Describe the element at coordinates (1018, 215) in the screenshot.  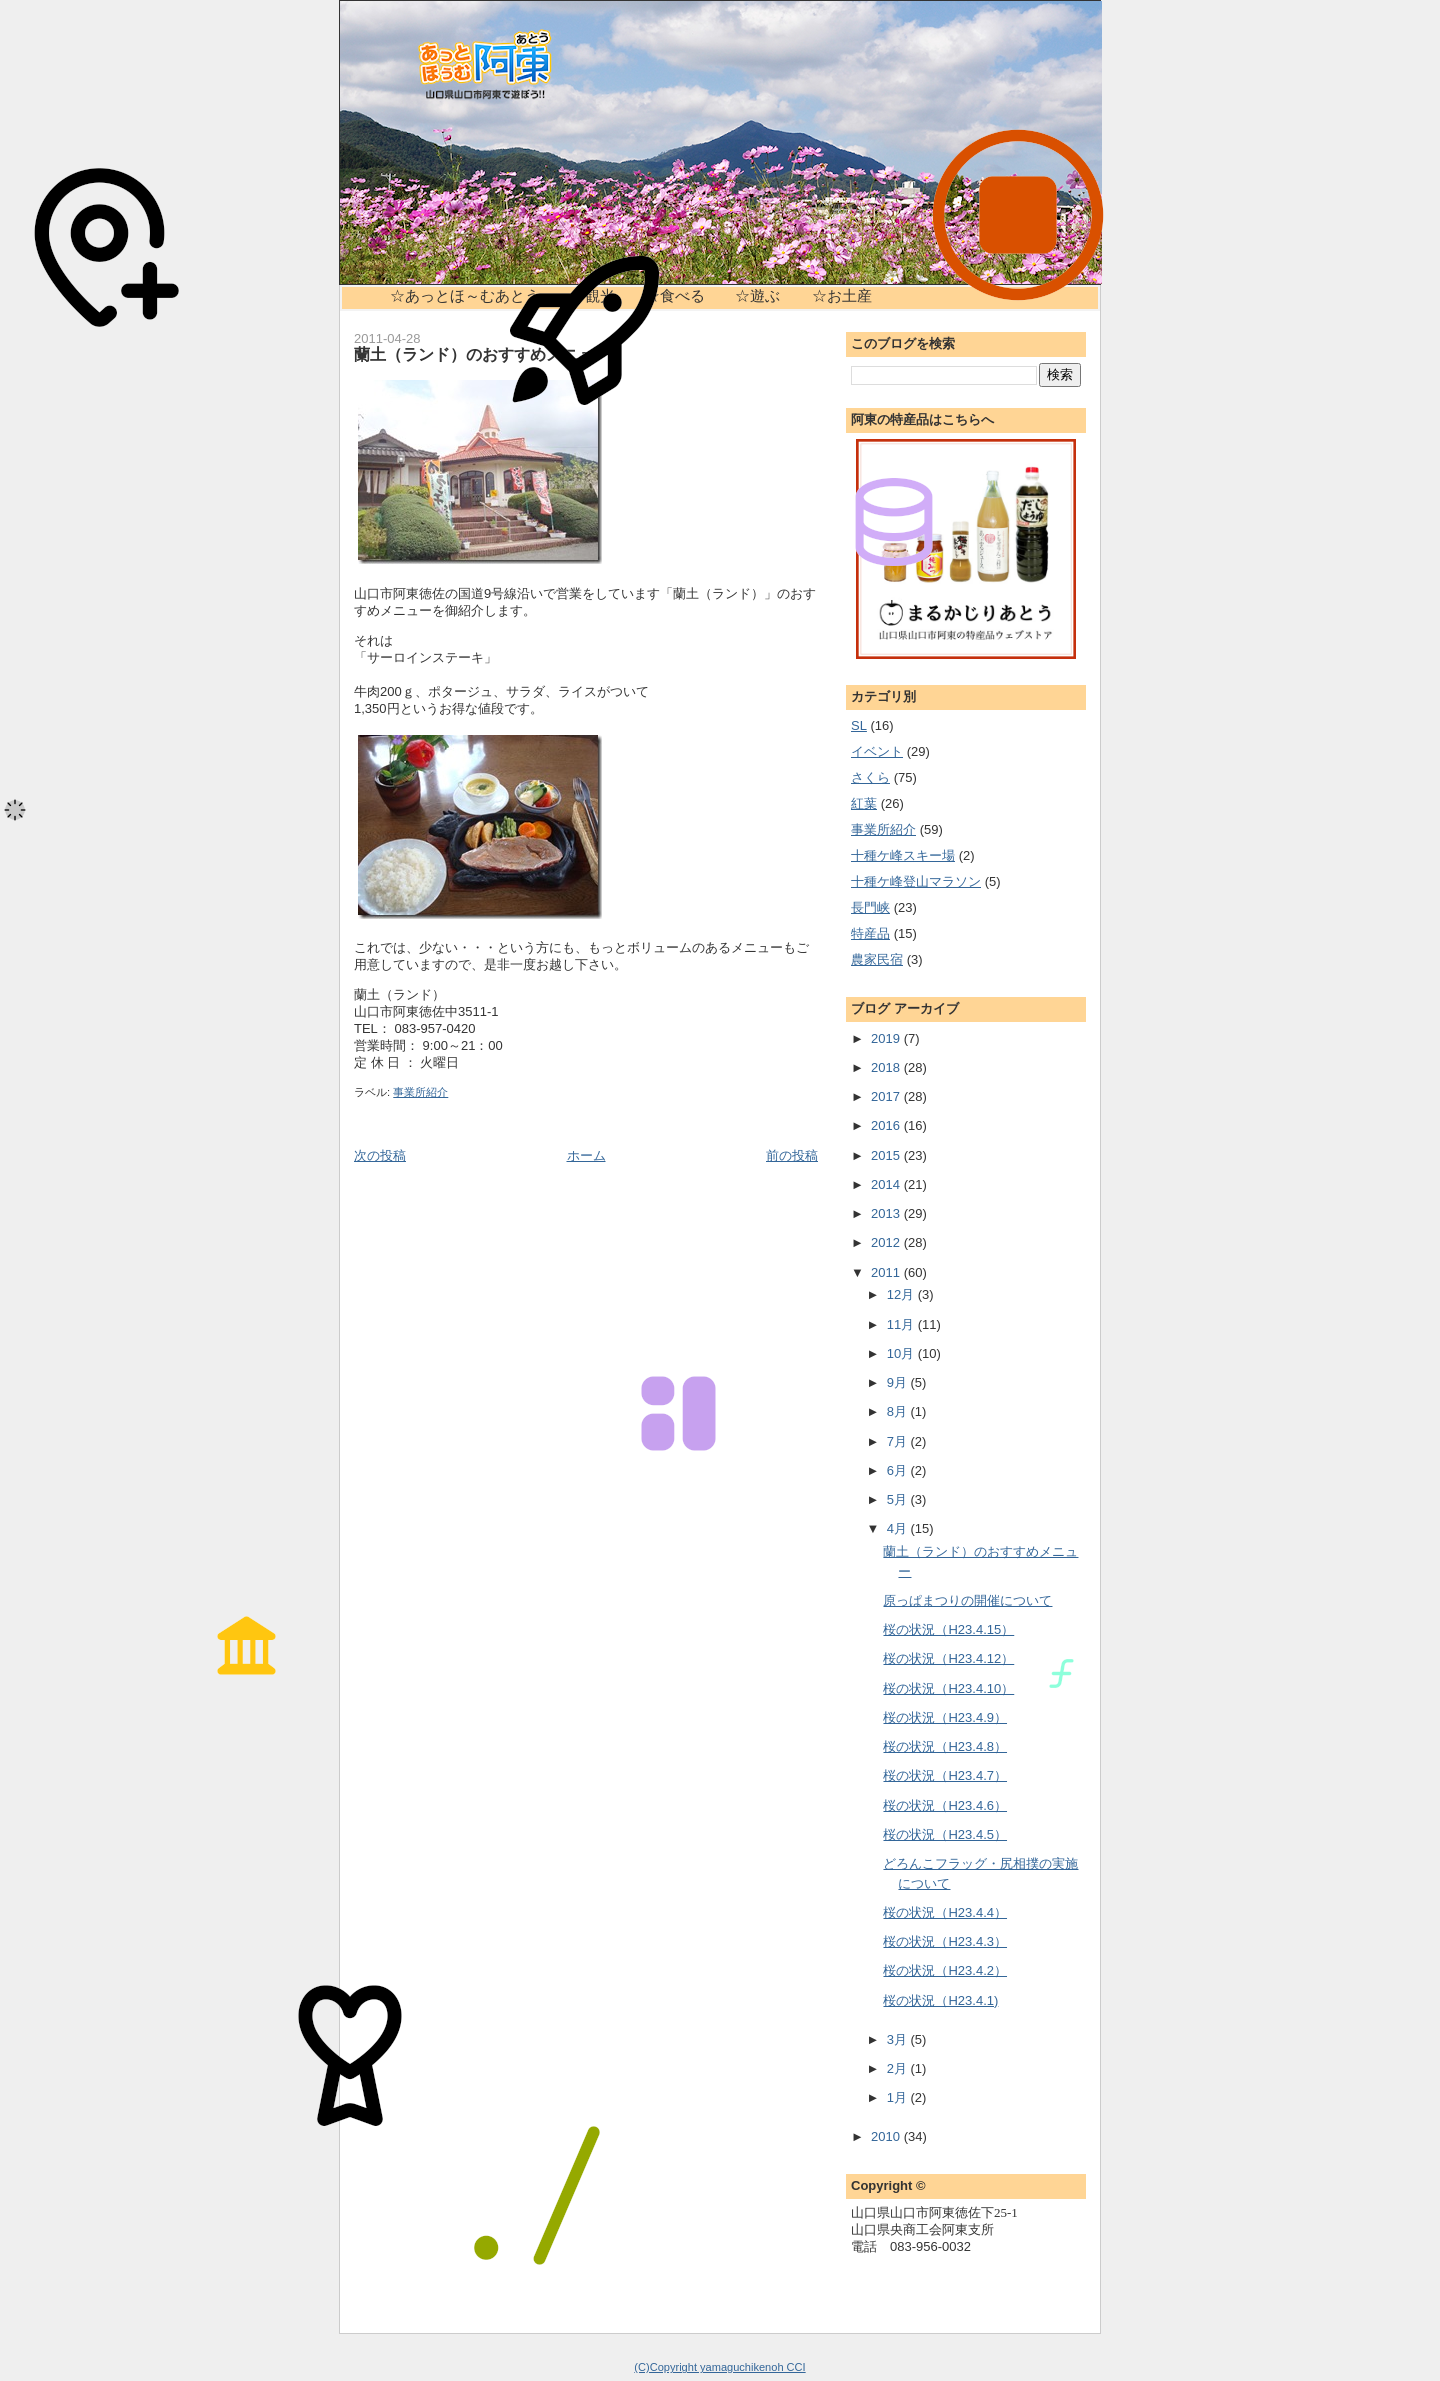
I see `stop or halt a current process` at that location.